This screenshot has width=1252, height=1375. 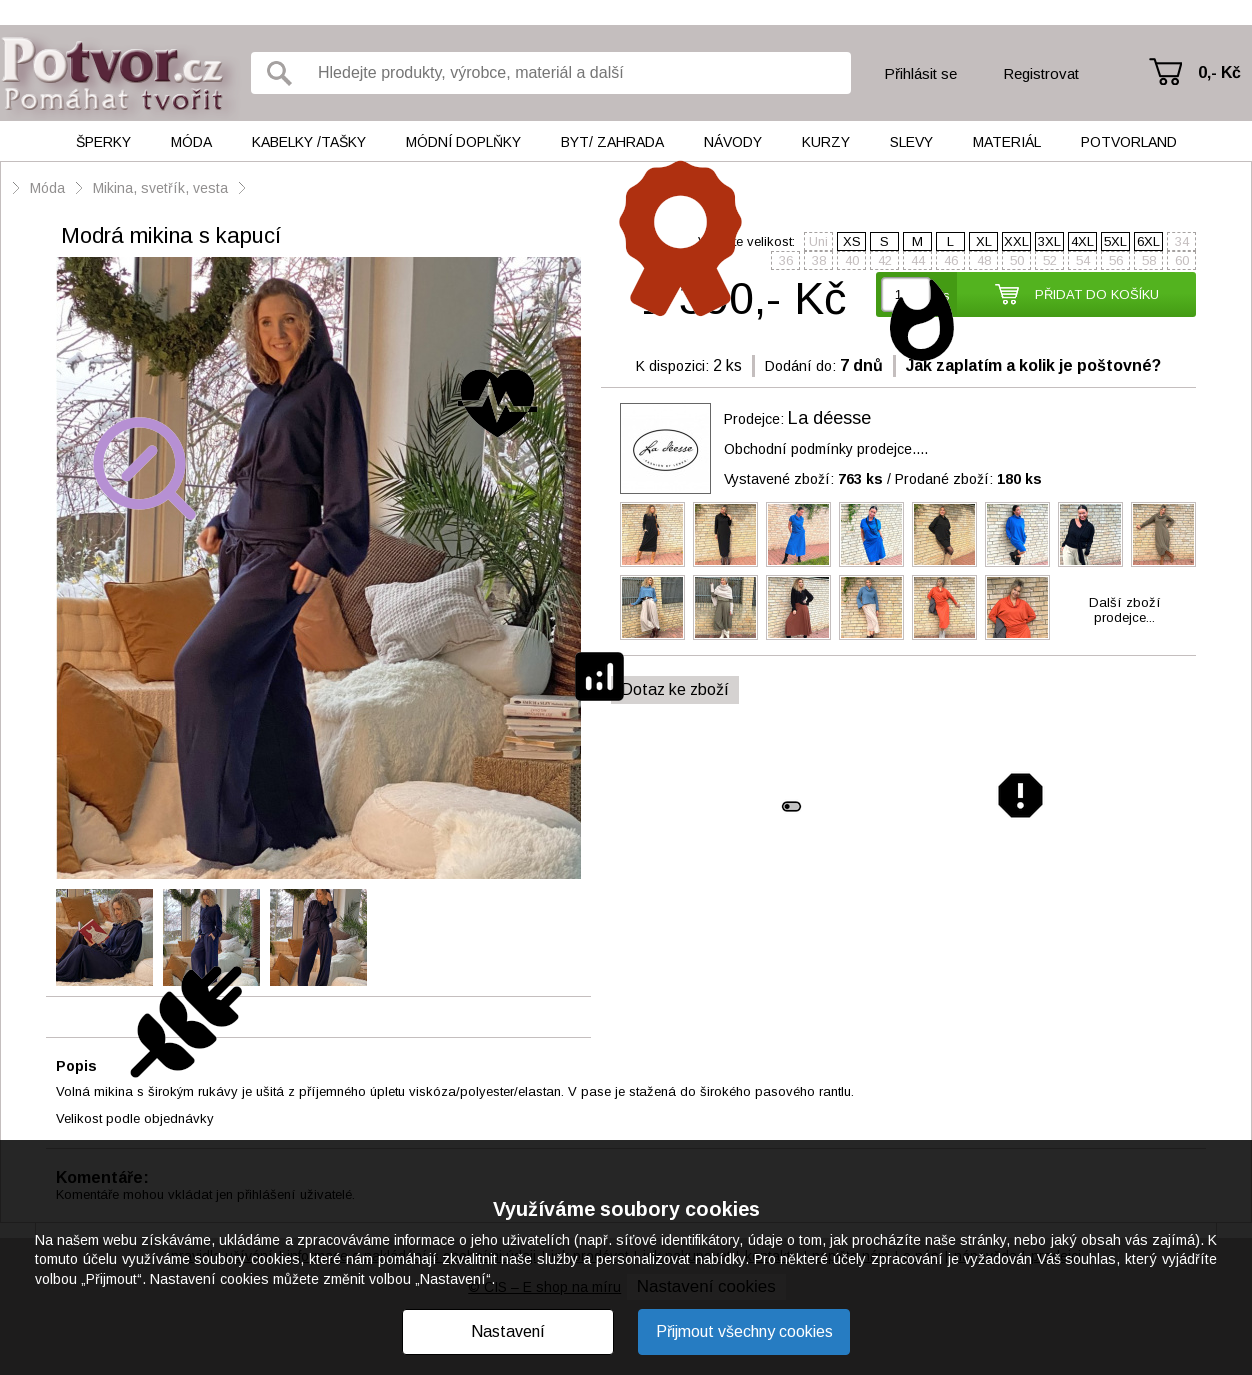 I want to click on view trending or popular content, so click(x=922, y=321).